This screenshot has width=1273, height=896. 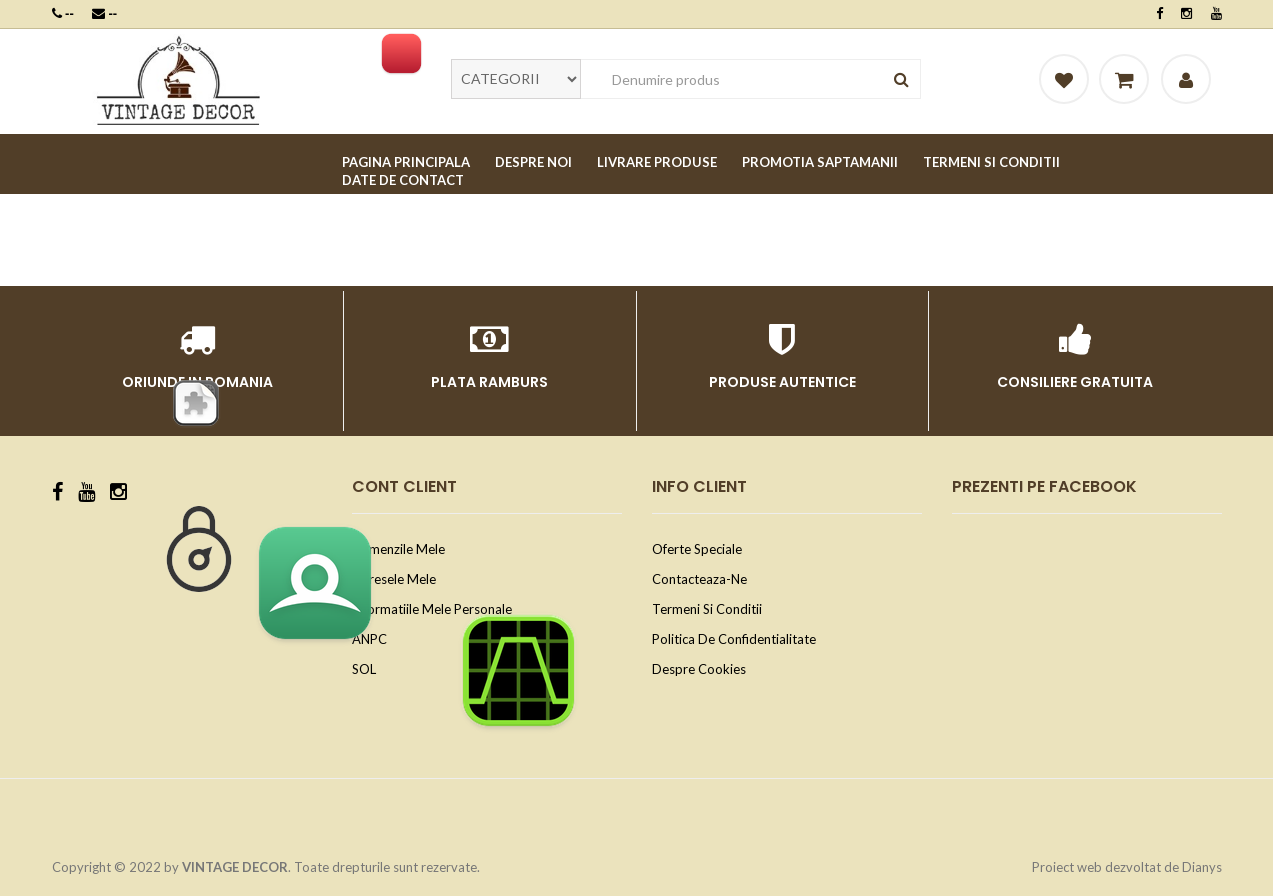 I want to click on blank app icon template for customization, so click(x=401, y=53).